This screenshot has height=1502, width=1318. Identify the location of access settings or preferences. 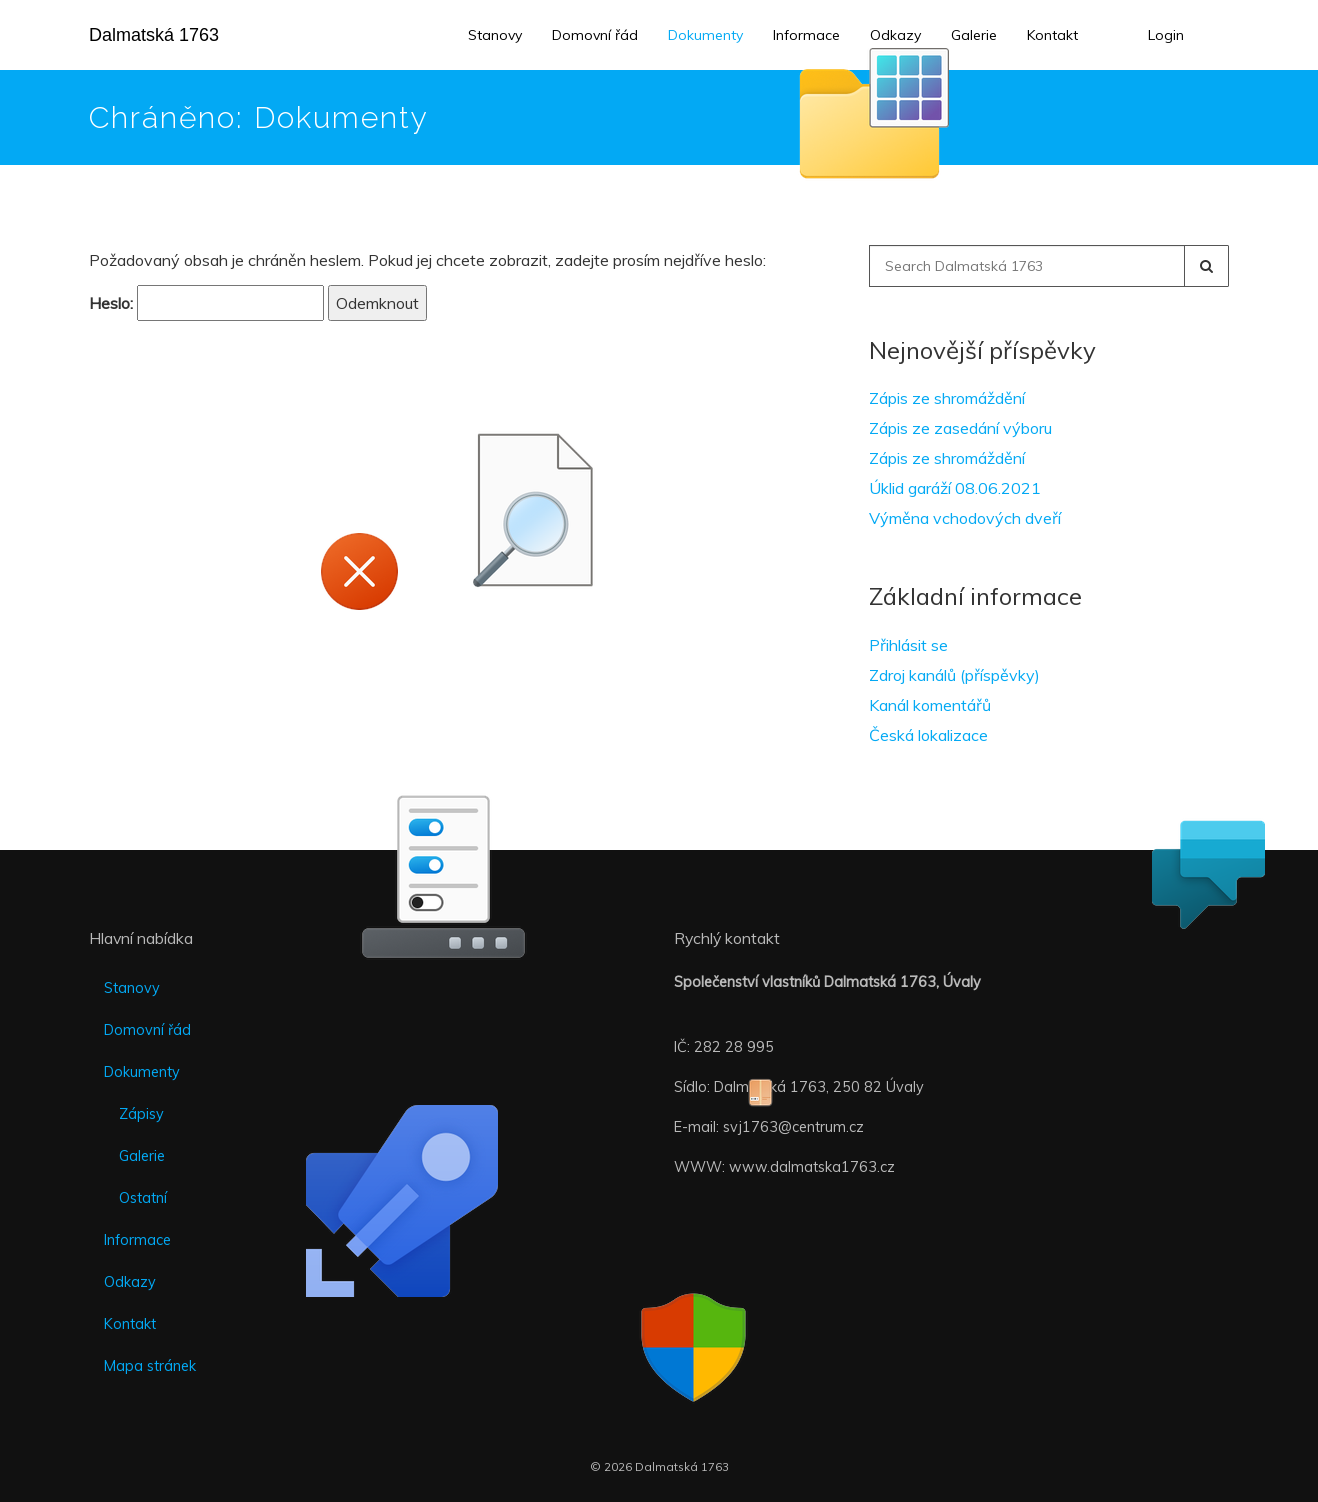
(443, 876).